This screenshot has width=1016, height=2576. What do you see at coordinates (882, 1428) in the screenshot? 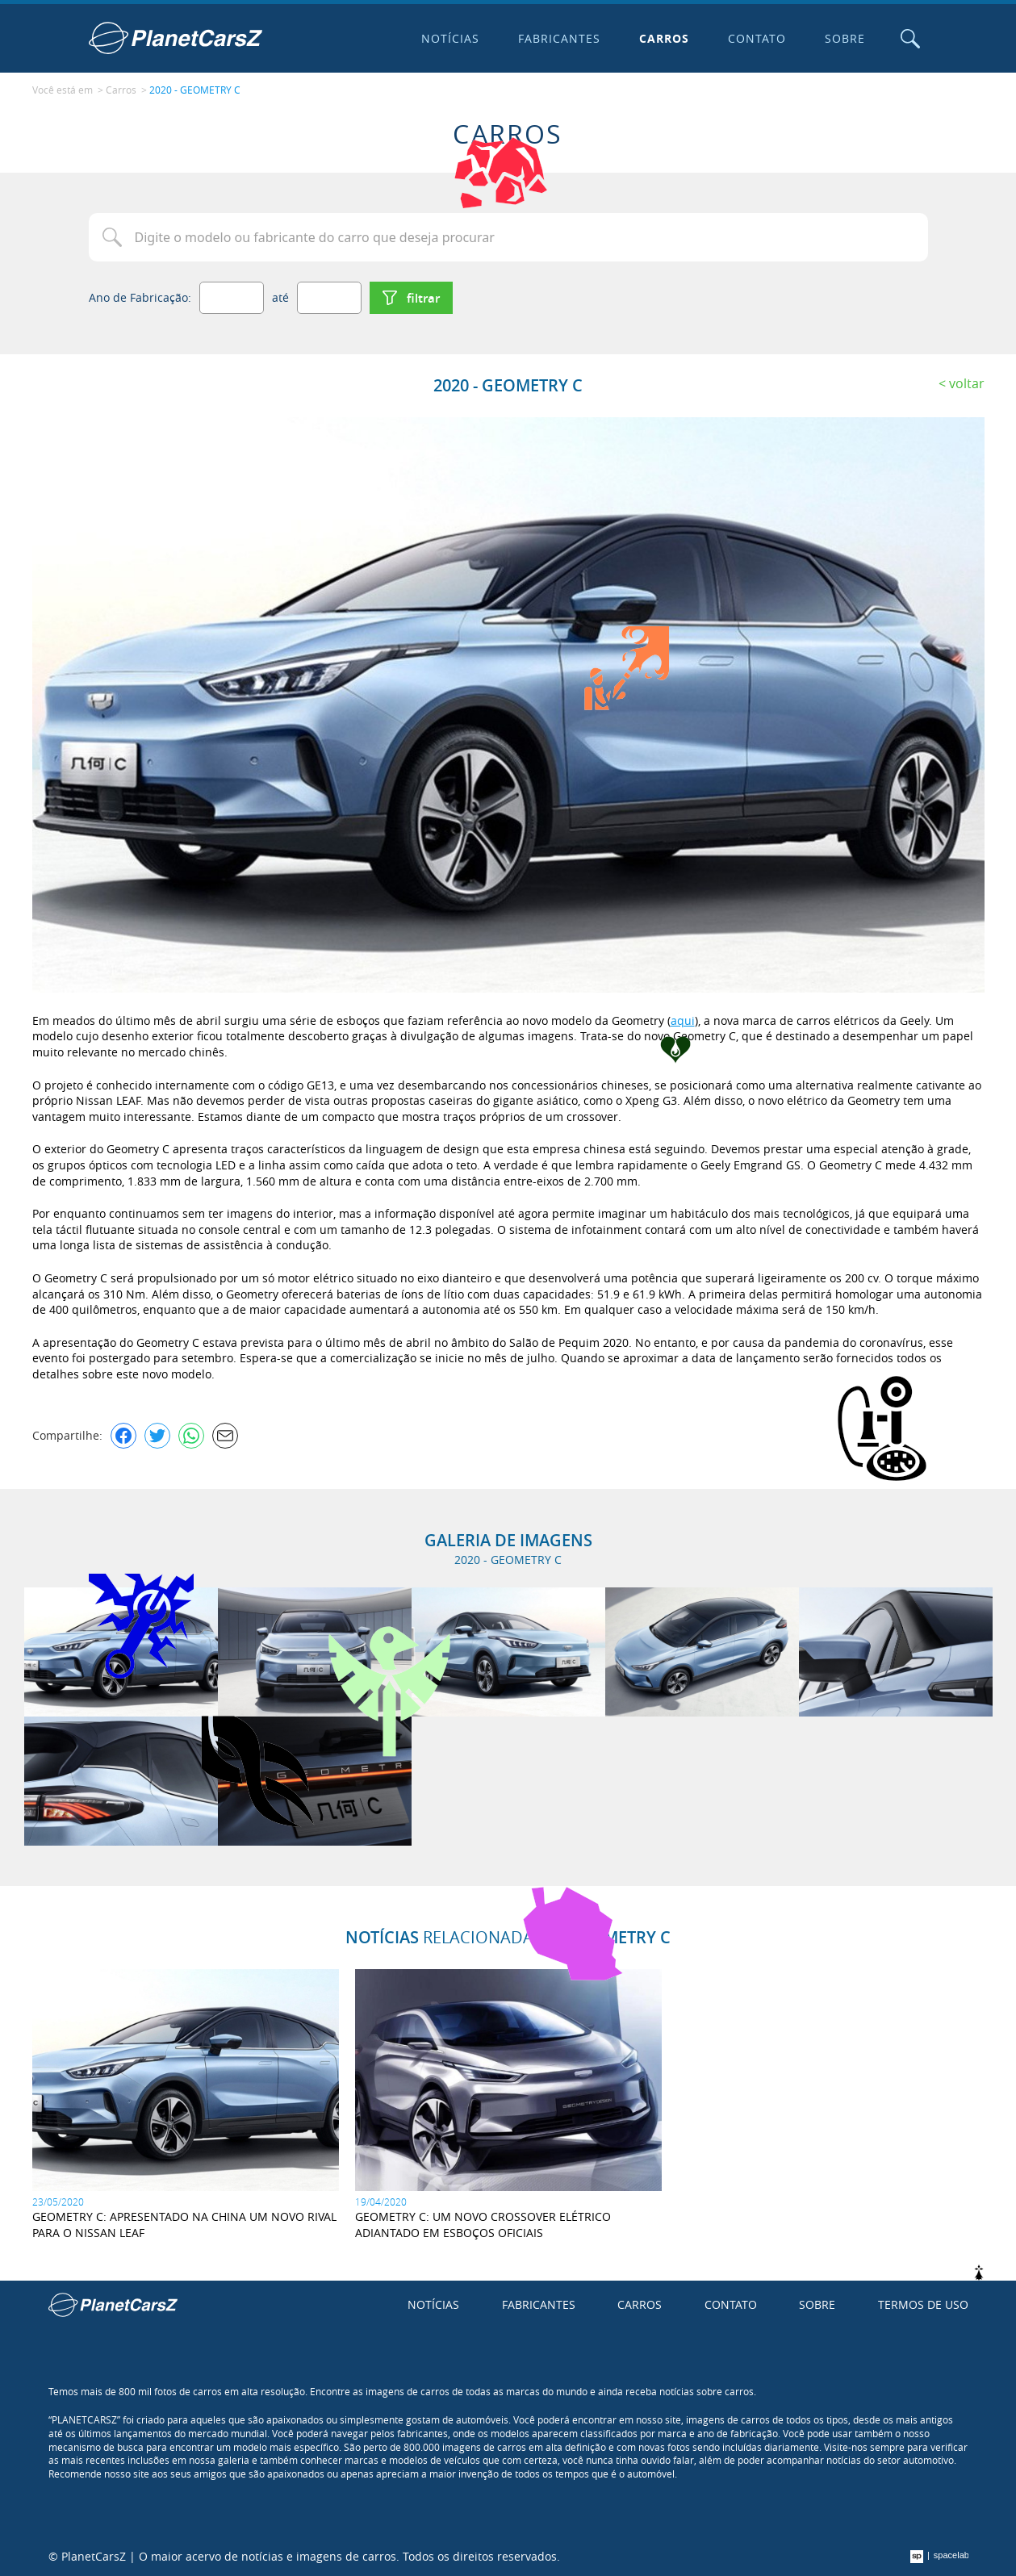
I see `vintage or classic phone contact option` at bounding box center [882, 1428].